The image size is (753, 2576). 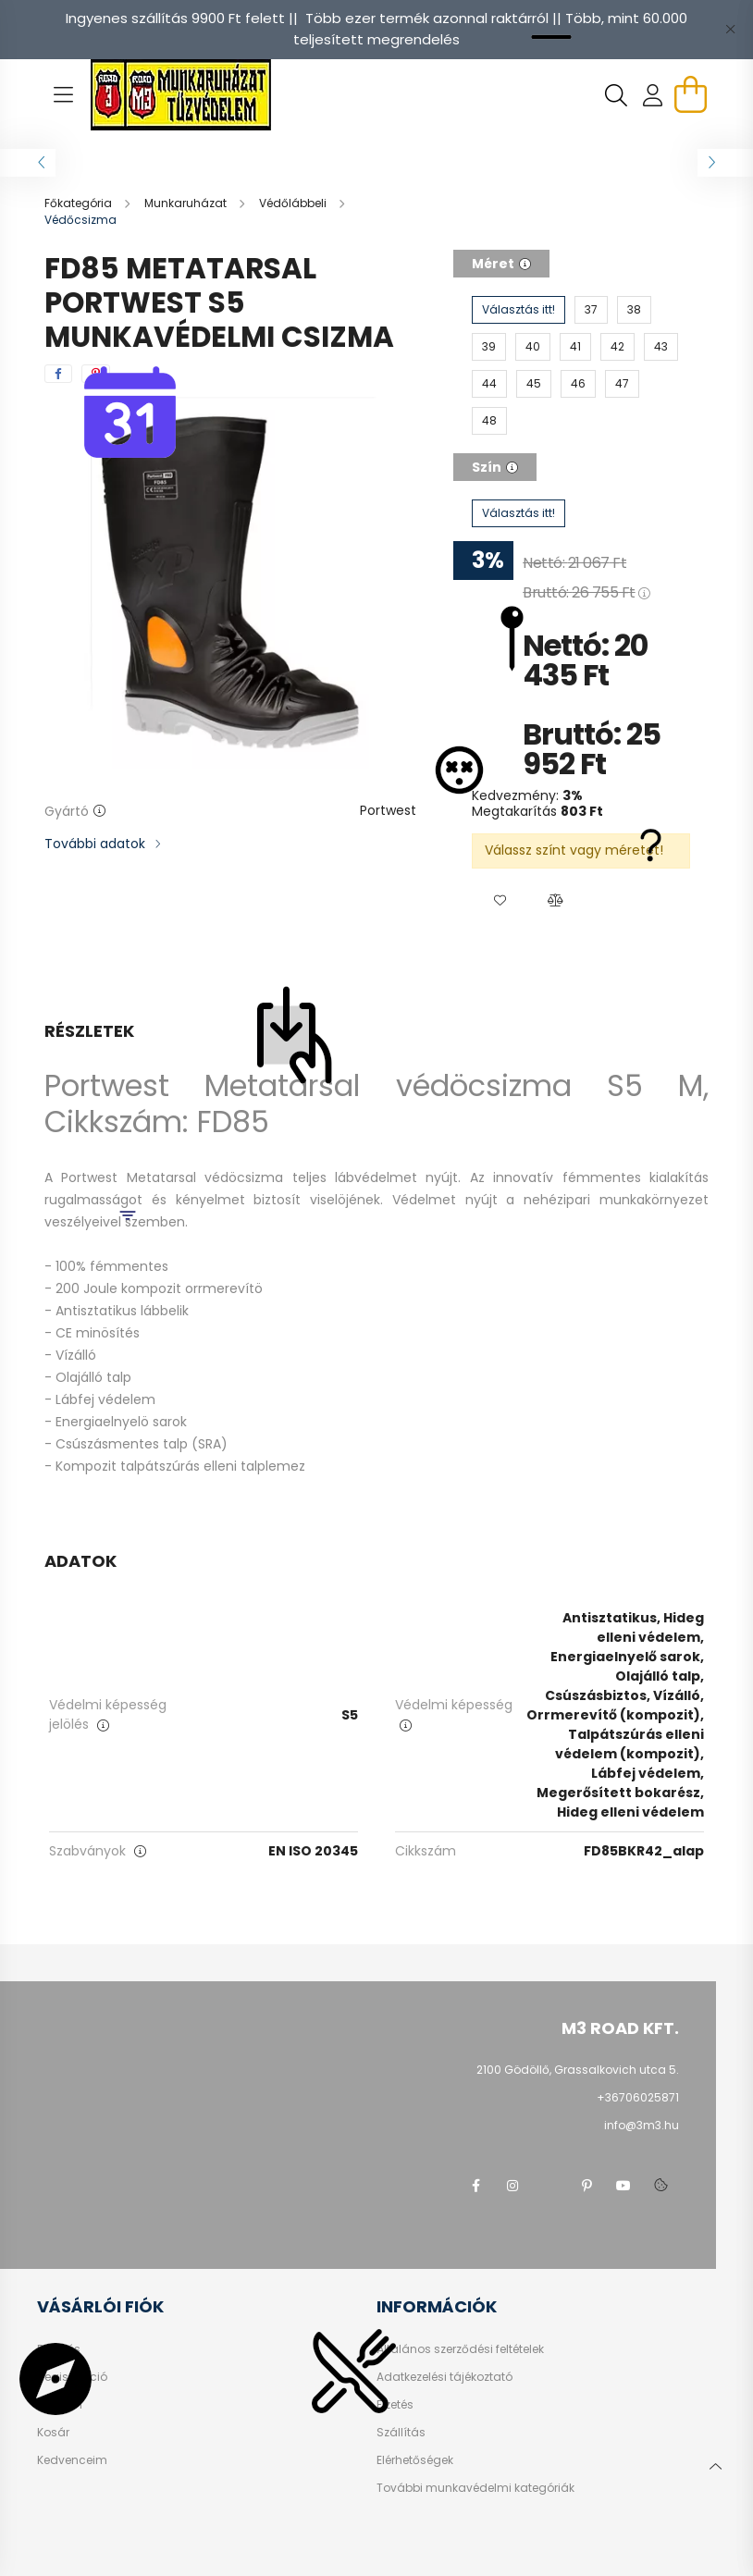 I want to click on withdraw cash or funds, so click(x=290, y=1035).